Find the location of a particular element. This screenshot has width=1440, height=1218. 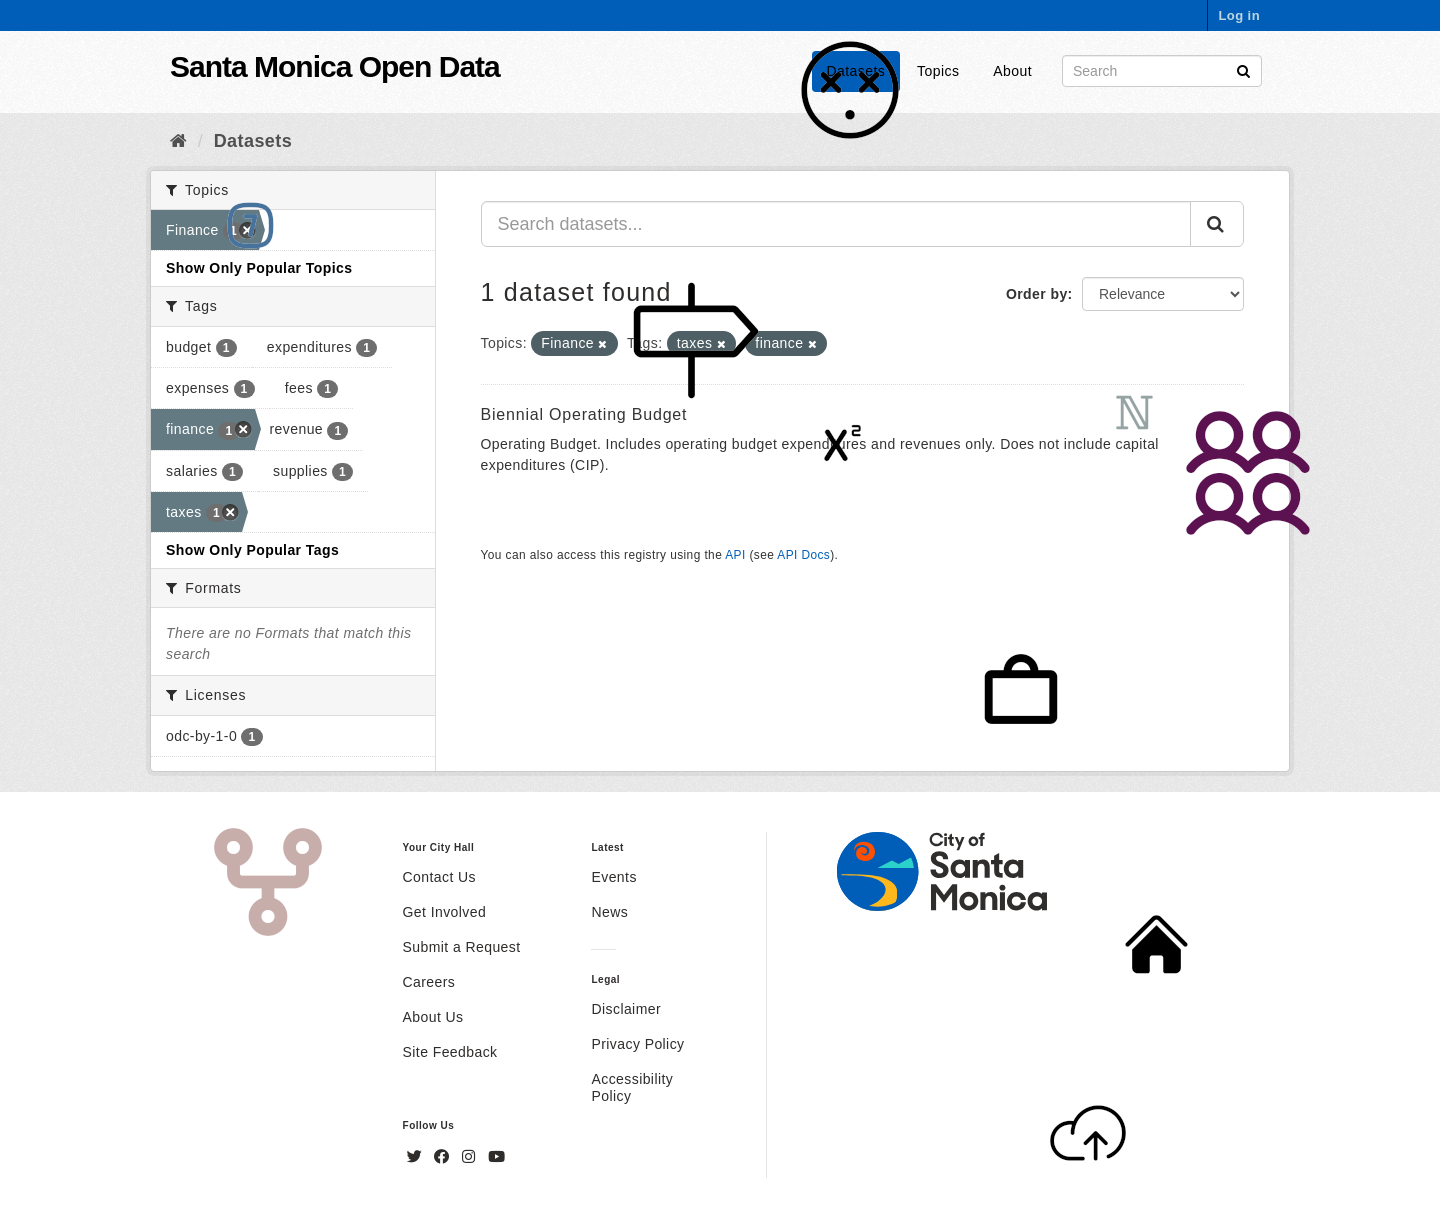

format selected text as superscript is located at coordinates (836, 443).